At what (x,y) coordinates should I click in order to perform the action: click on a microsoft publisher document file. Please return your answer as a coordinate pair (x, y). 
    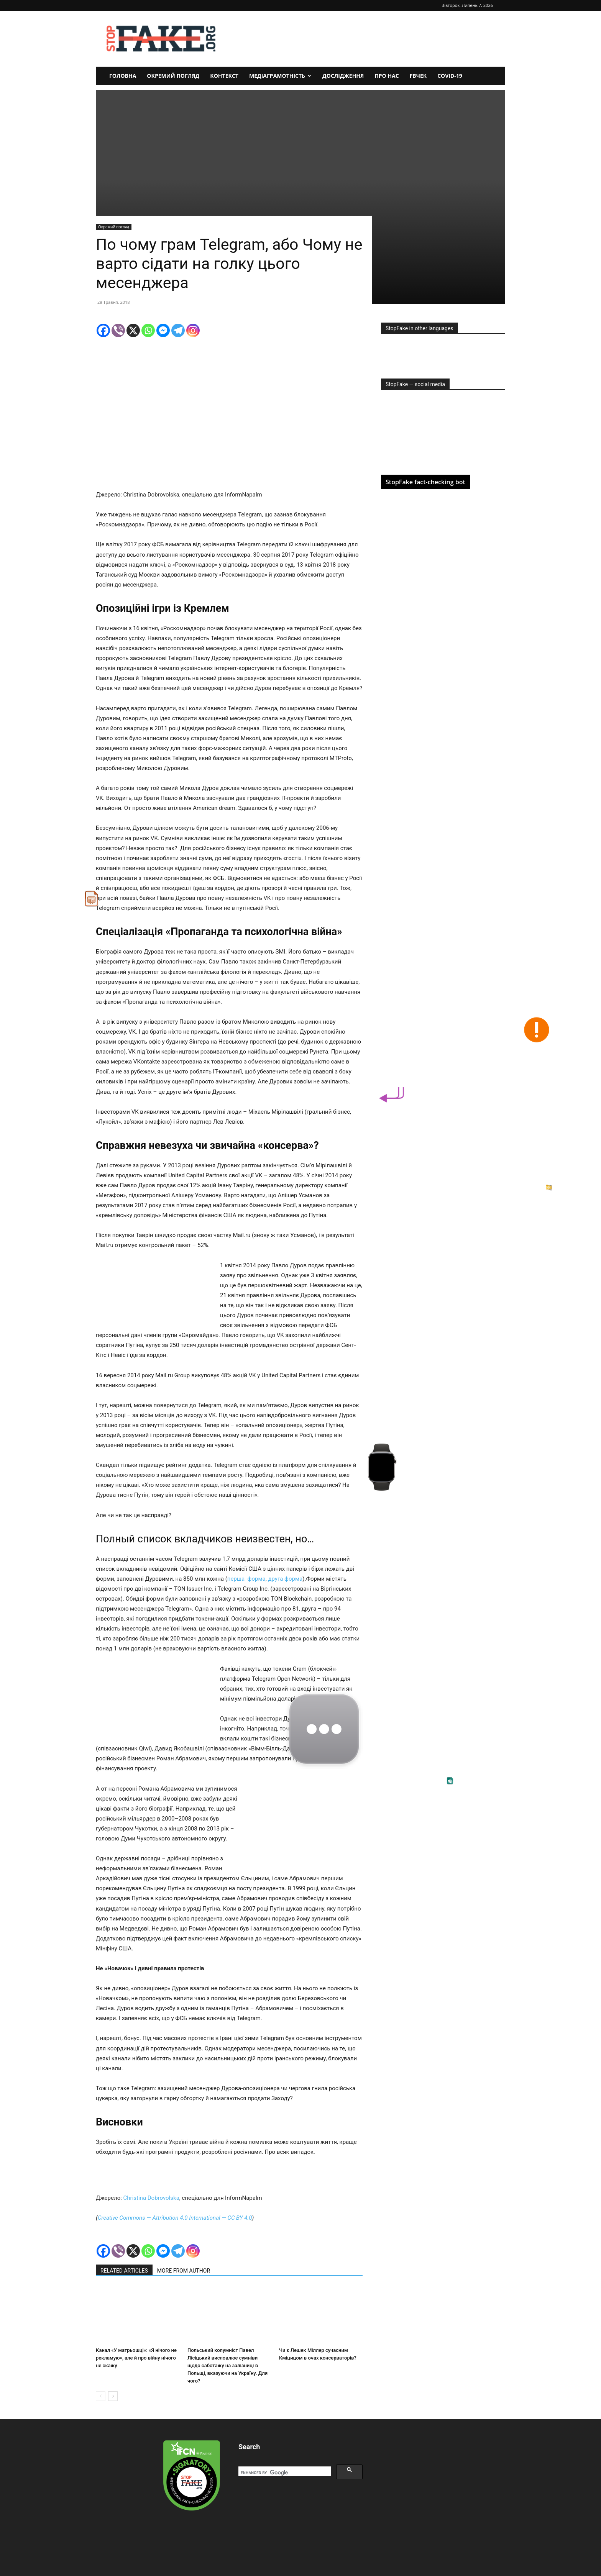
    Looking at the image, I should click on (450, 1781).